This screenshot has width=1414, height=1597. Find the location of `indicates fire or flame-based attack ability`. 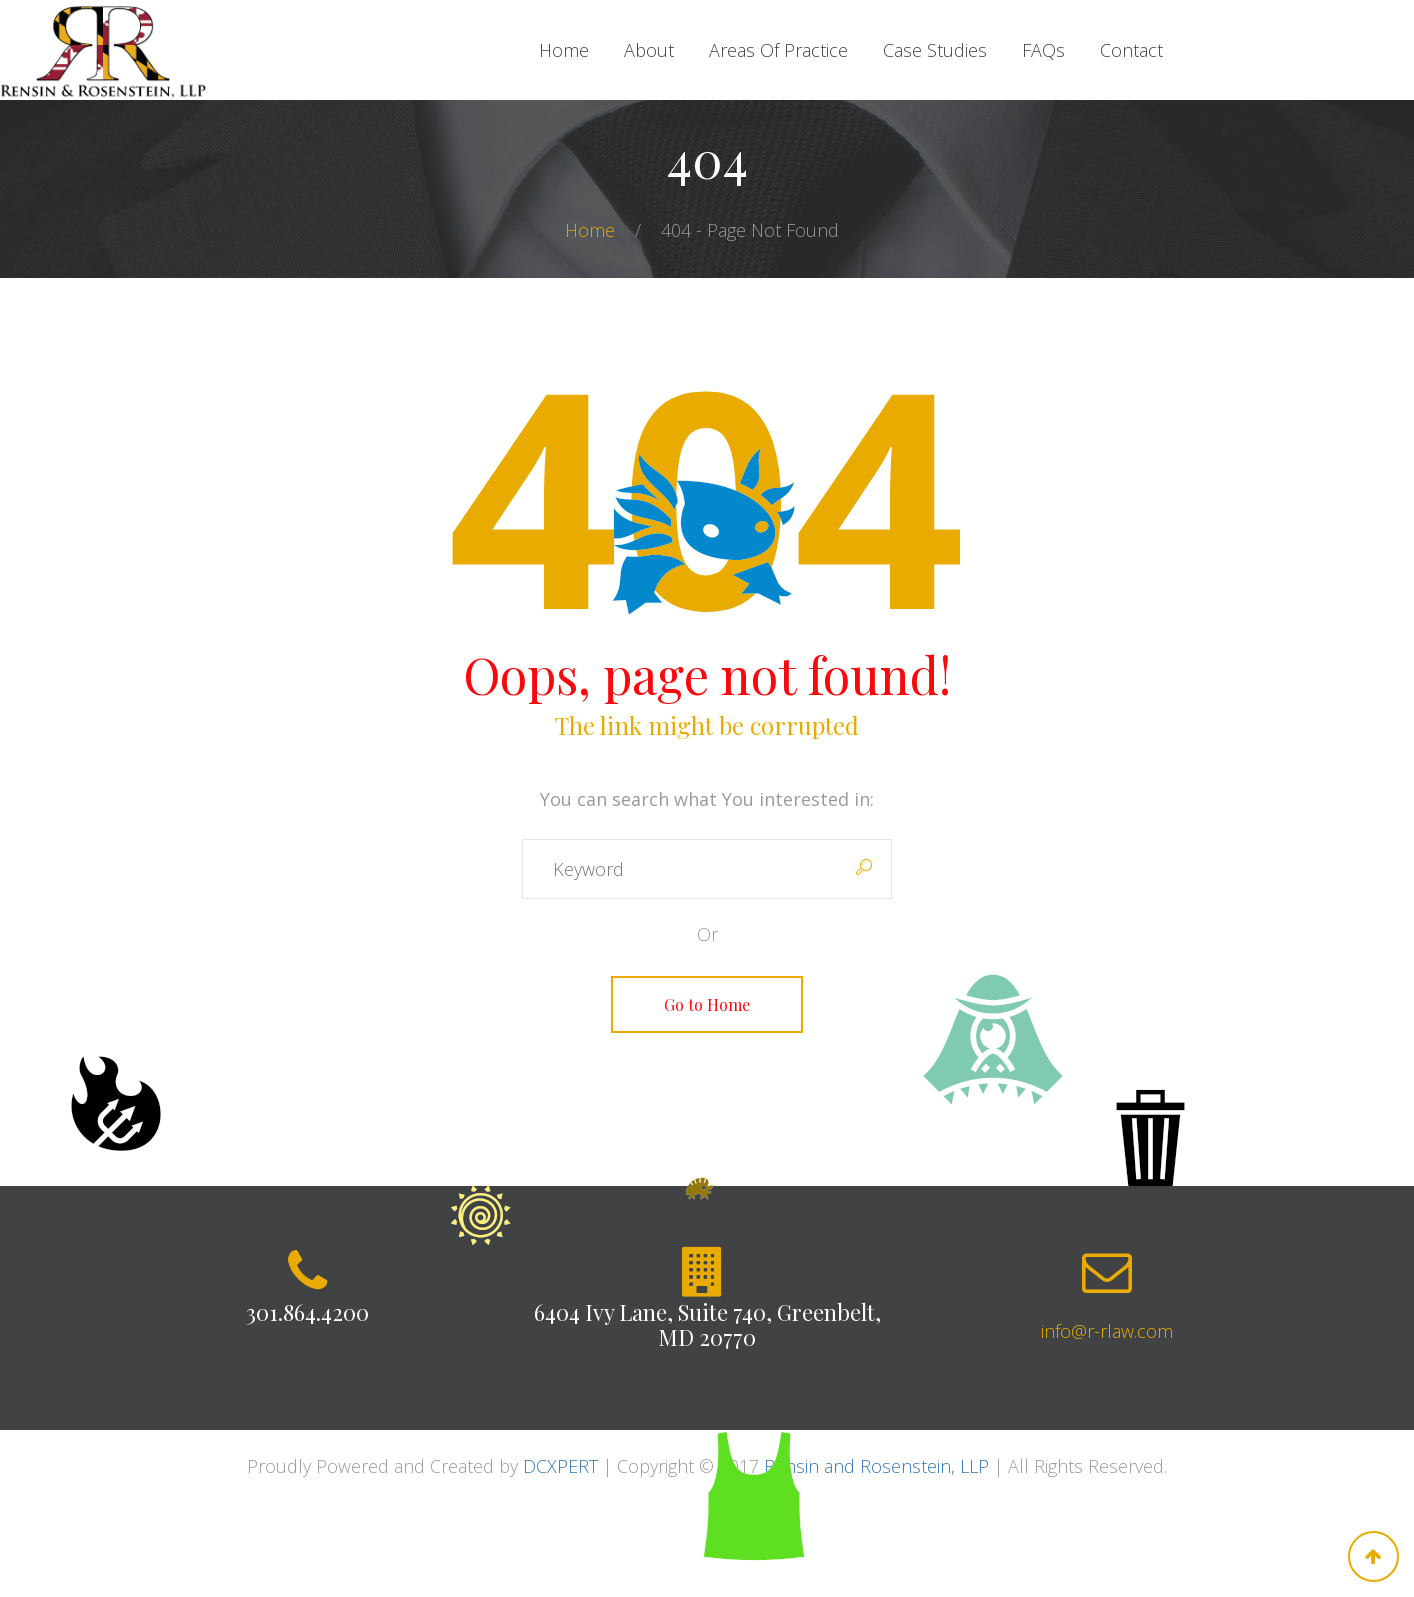

indicates fire or flame-based attack ability is located at coordinates (114, 1104).